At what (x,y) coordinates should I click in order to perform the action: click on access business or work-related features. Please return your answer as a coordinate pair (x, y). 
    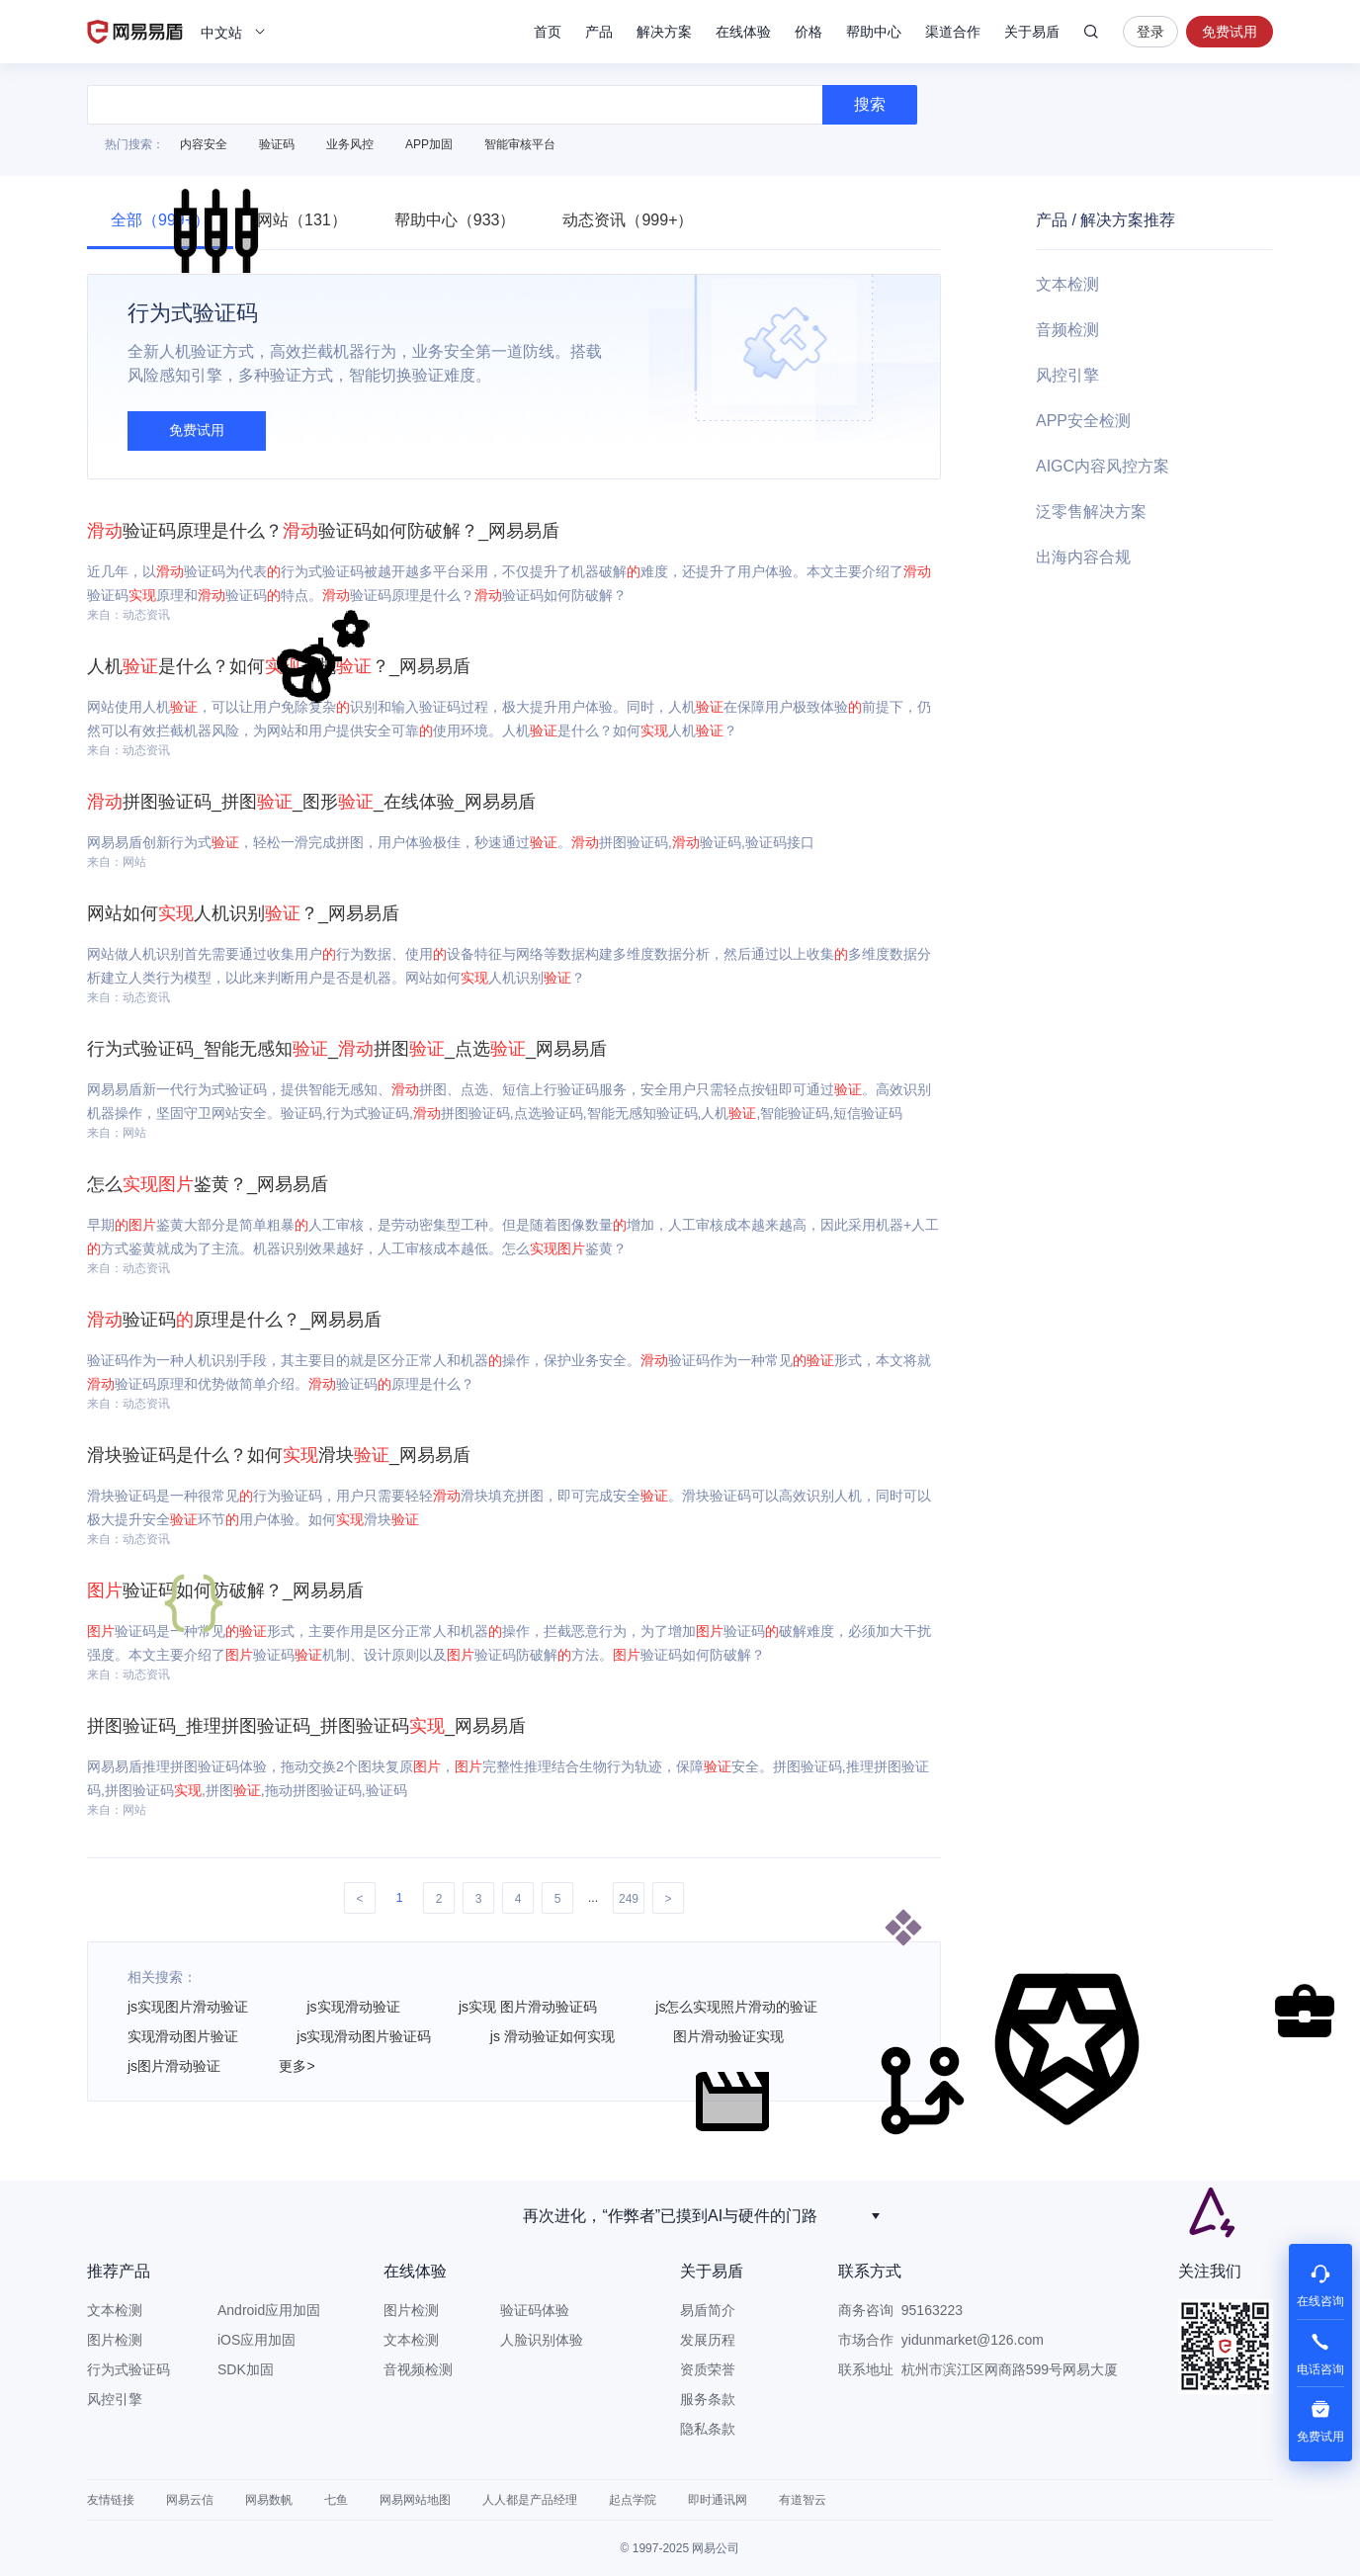
    Looking at the image, I should click on (1305, 2011).